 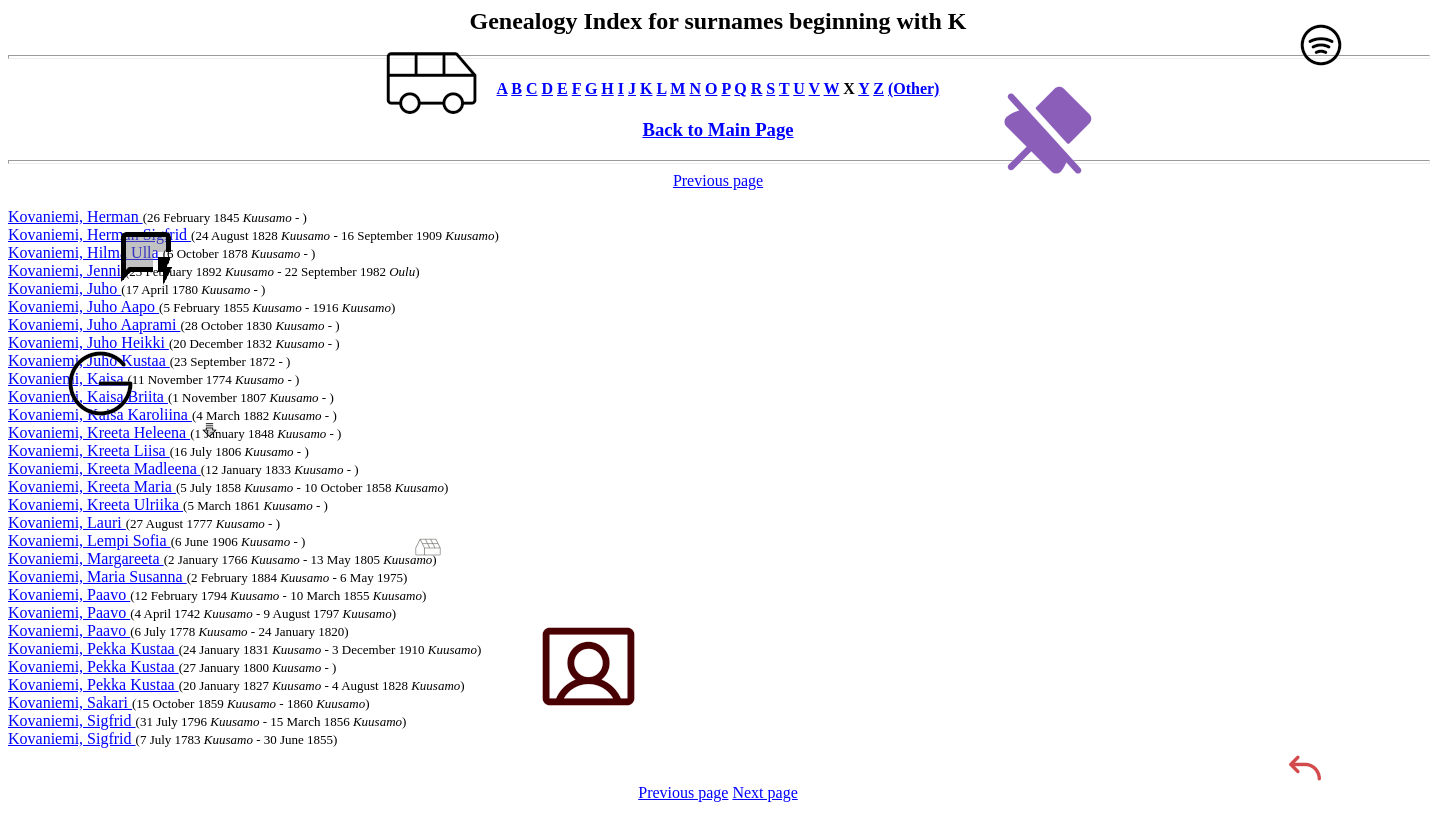 What do you see at coordinates (588, 666) in the screenshot?
I see `view user profile card` at bounding box center [588, 666].